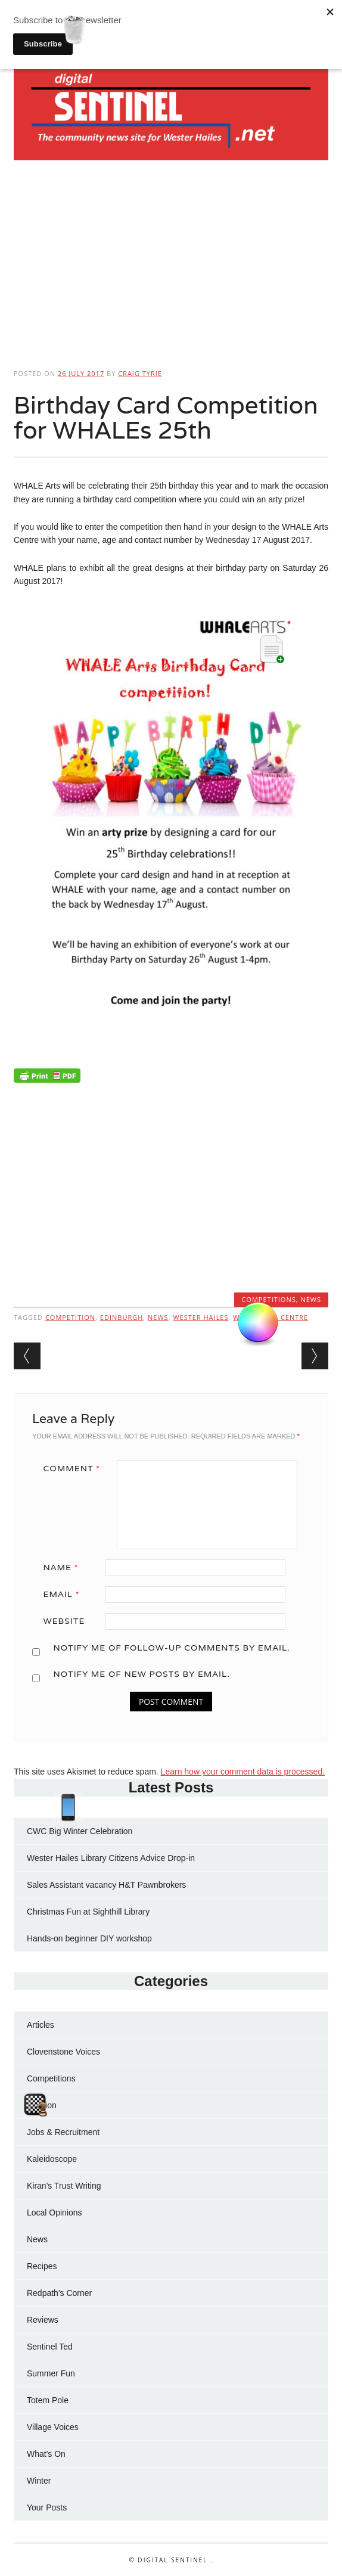  Describe the element at coordinates (35, 2104) in the screenshot. I see `open the chess game application` at that location.